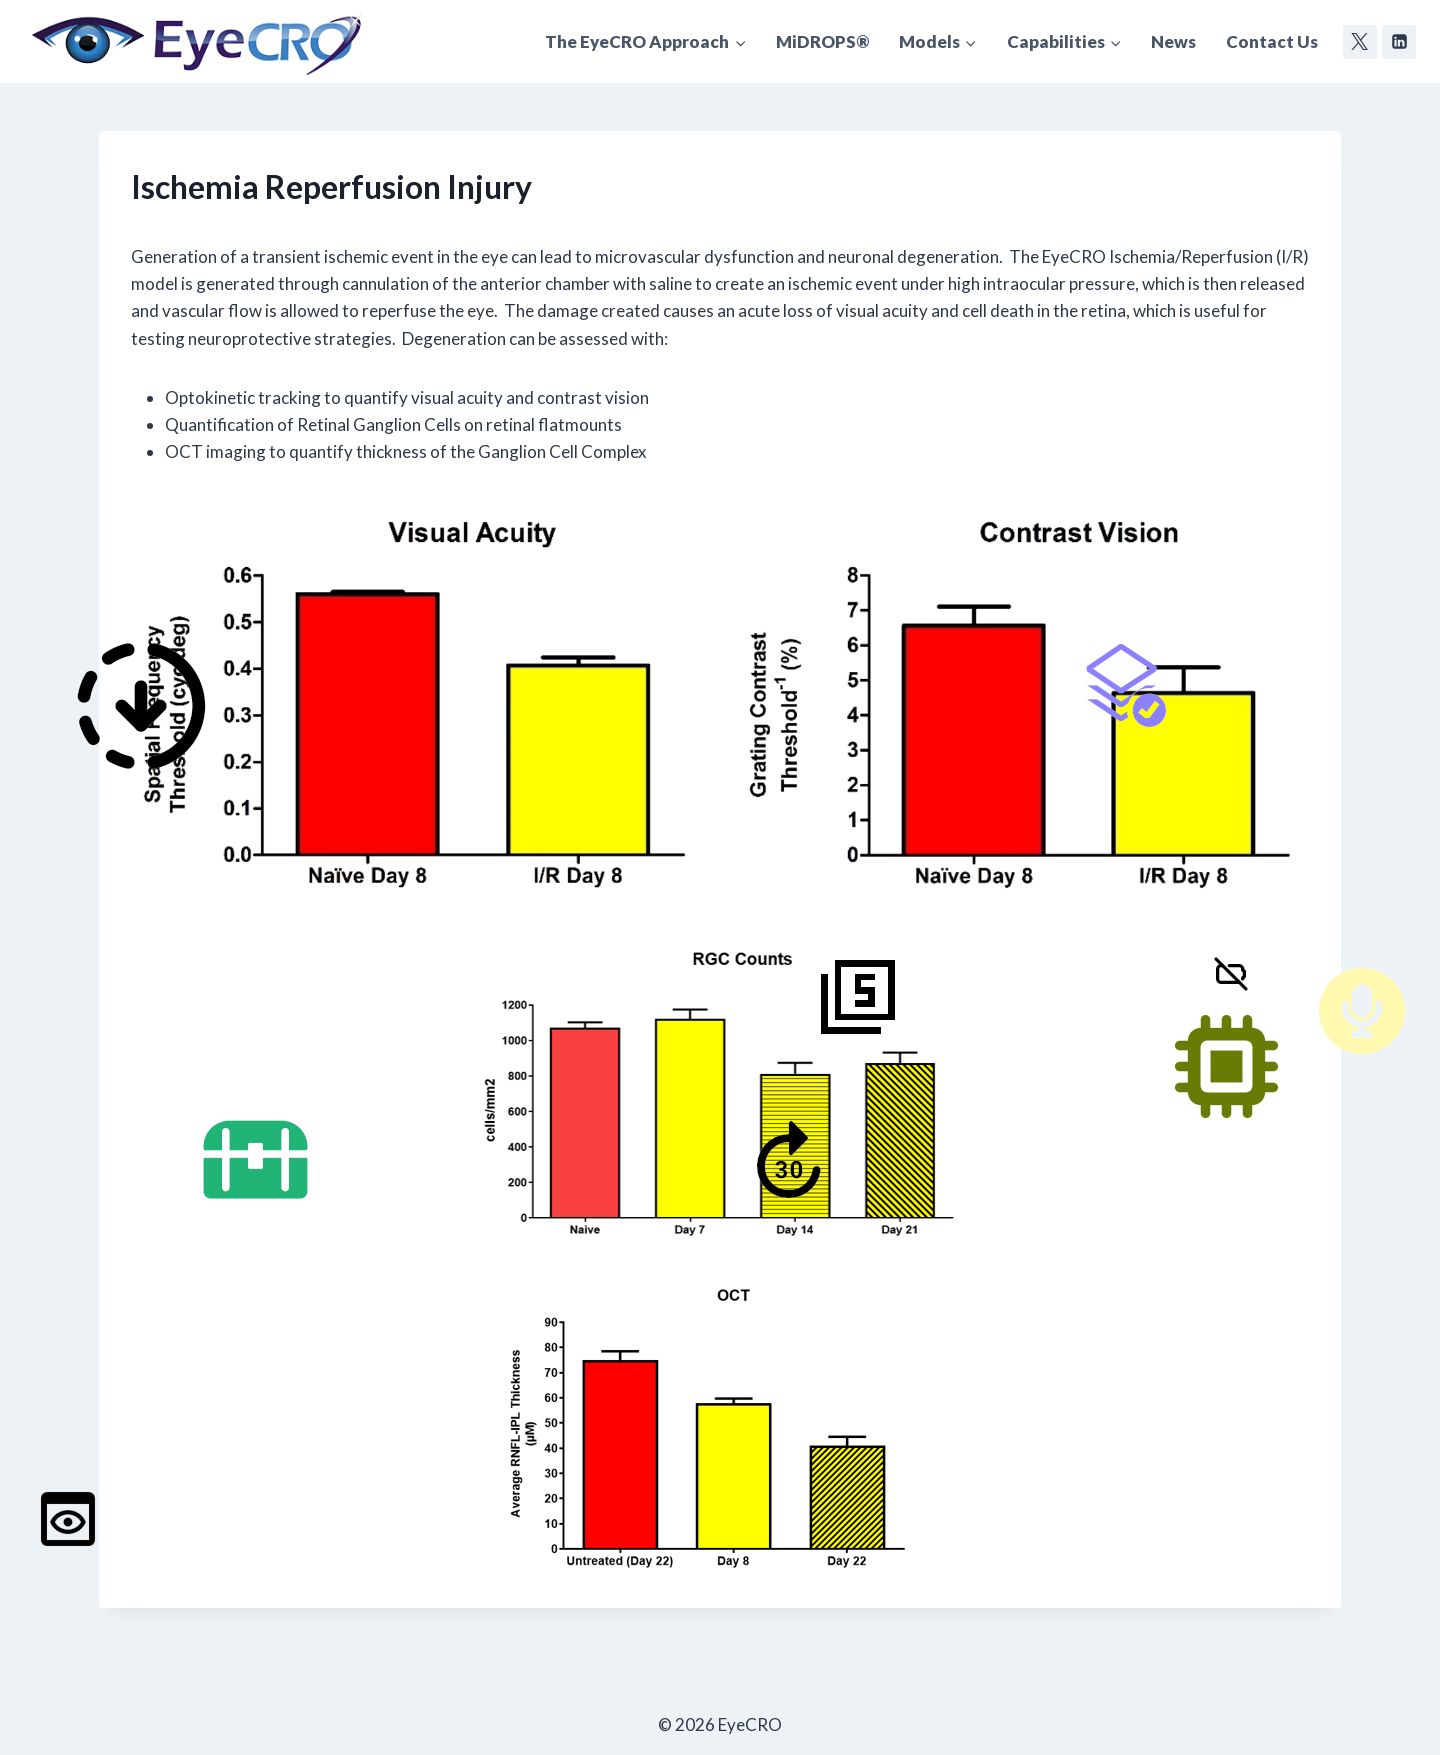  Describe the element at coordinates (141, 706) in the screenshot. I see `indicates download in progress` at that location.